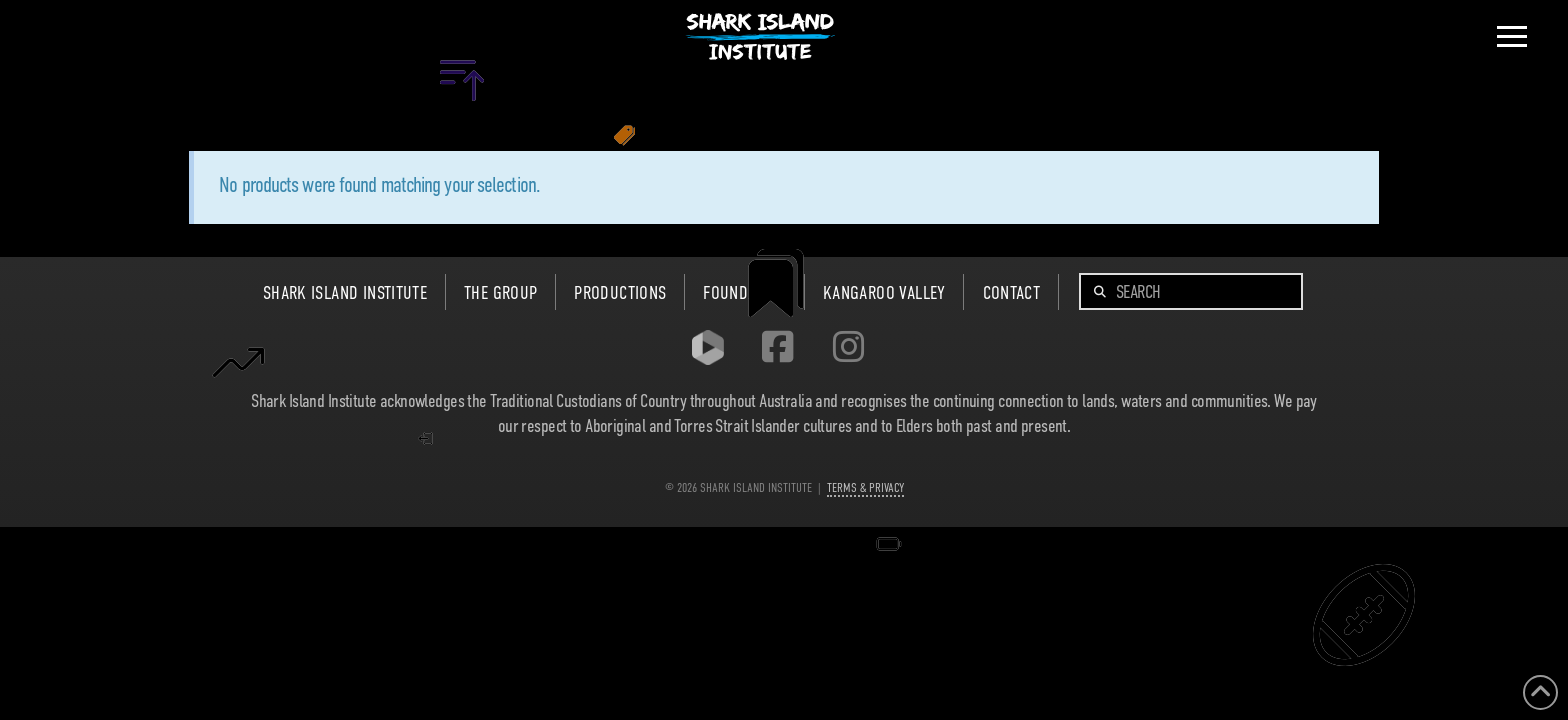 The width and height of the screenshot is (1568, 720). What do you see at coordinates (462, 79) in the screenshot?
I see `sort list in ascending order` at bounding box center [462, 79].